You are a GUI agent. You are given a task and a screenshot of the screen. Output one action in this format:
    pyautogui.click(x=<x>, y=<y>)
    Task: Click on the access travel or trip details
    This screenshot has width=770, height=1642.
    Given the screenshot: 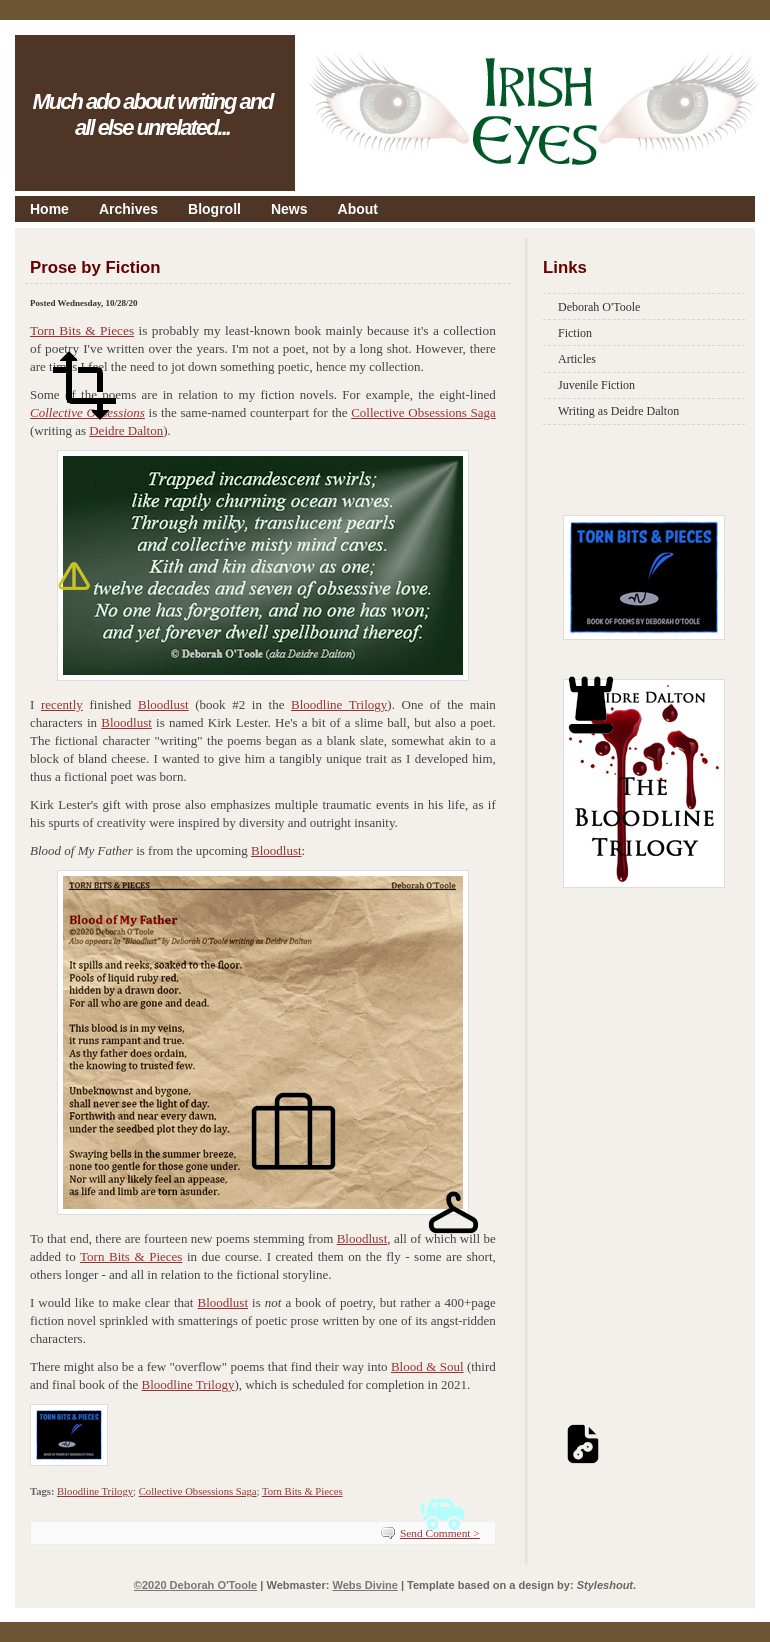 What is the action you would take?
    pyautogui.click(x=293, y=1134)
    